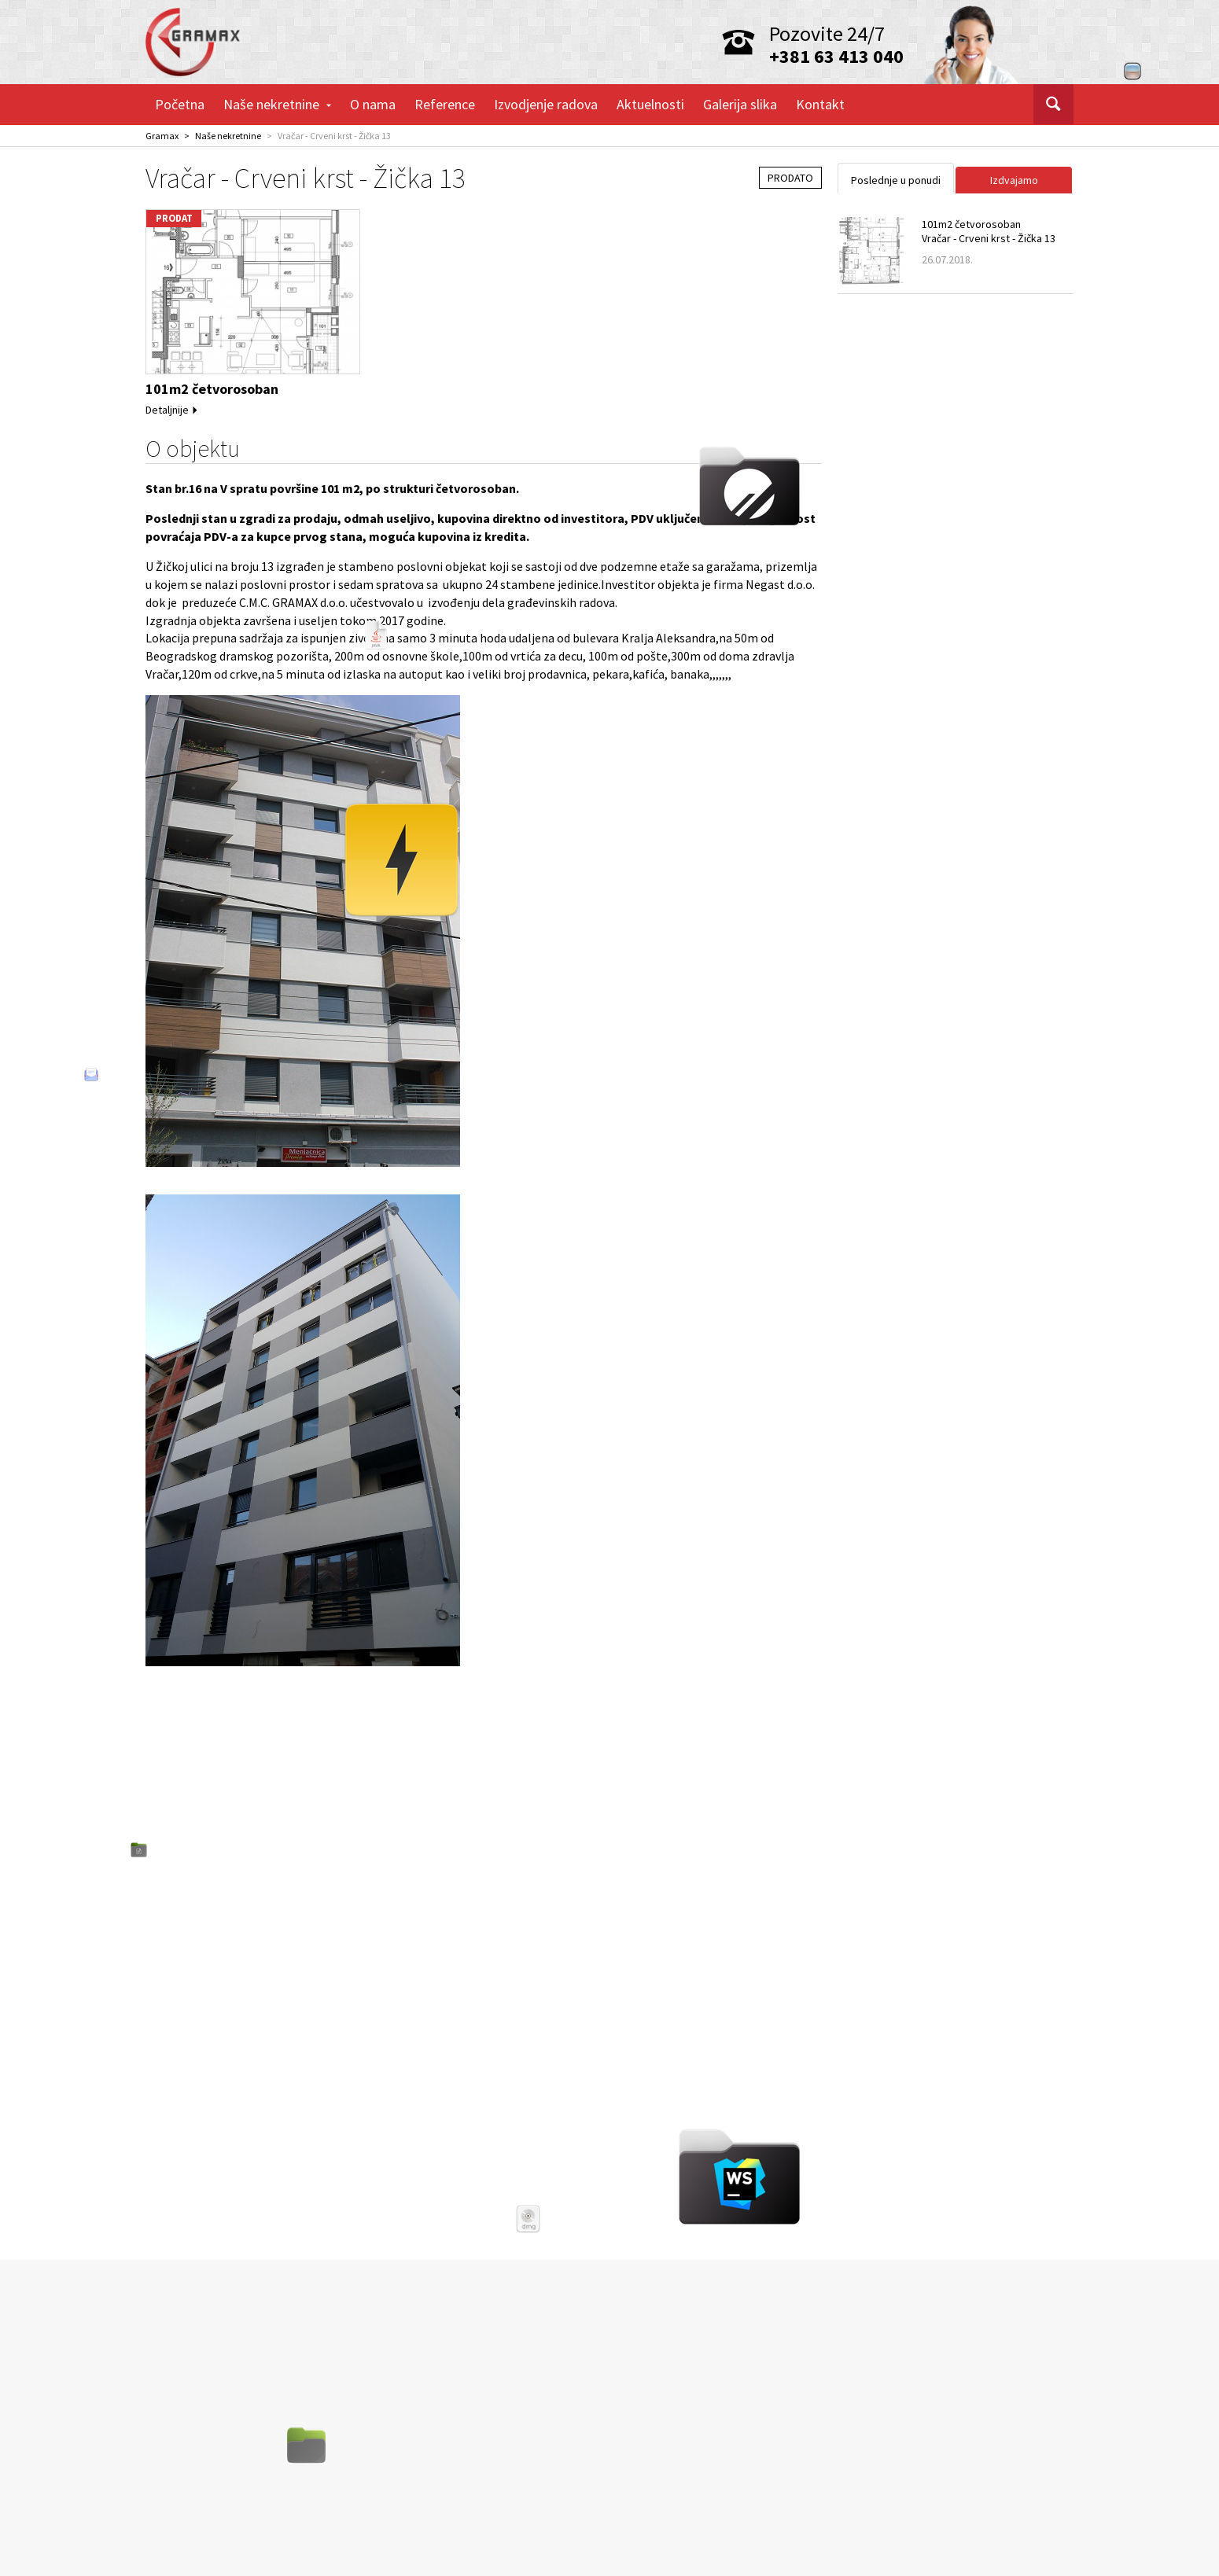  I want to click on apple disk image file (.dmg), so click(528, 2218).